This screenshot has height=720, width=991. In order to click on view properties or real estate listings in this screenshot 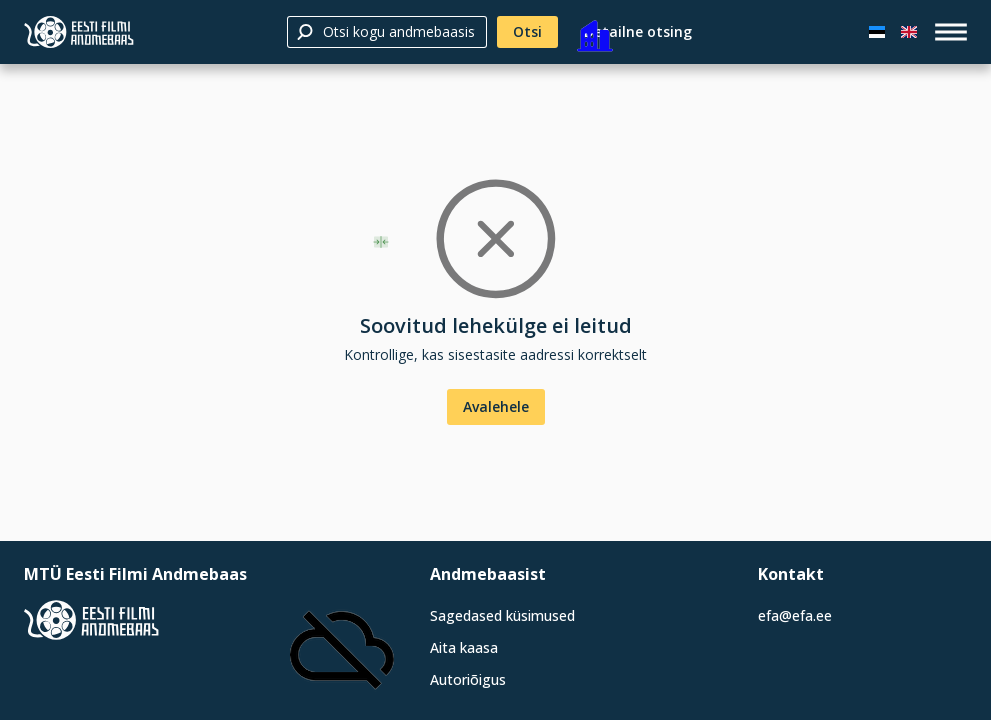, I will do `click(595, 37)`.